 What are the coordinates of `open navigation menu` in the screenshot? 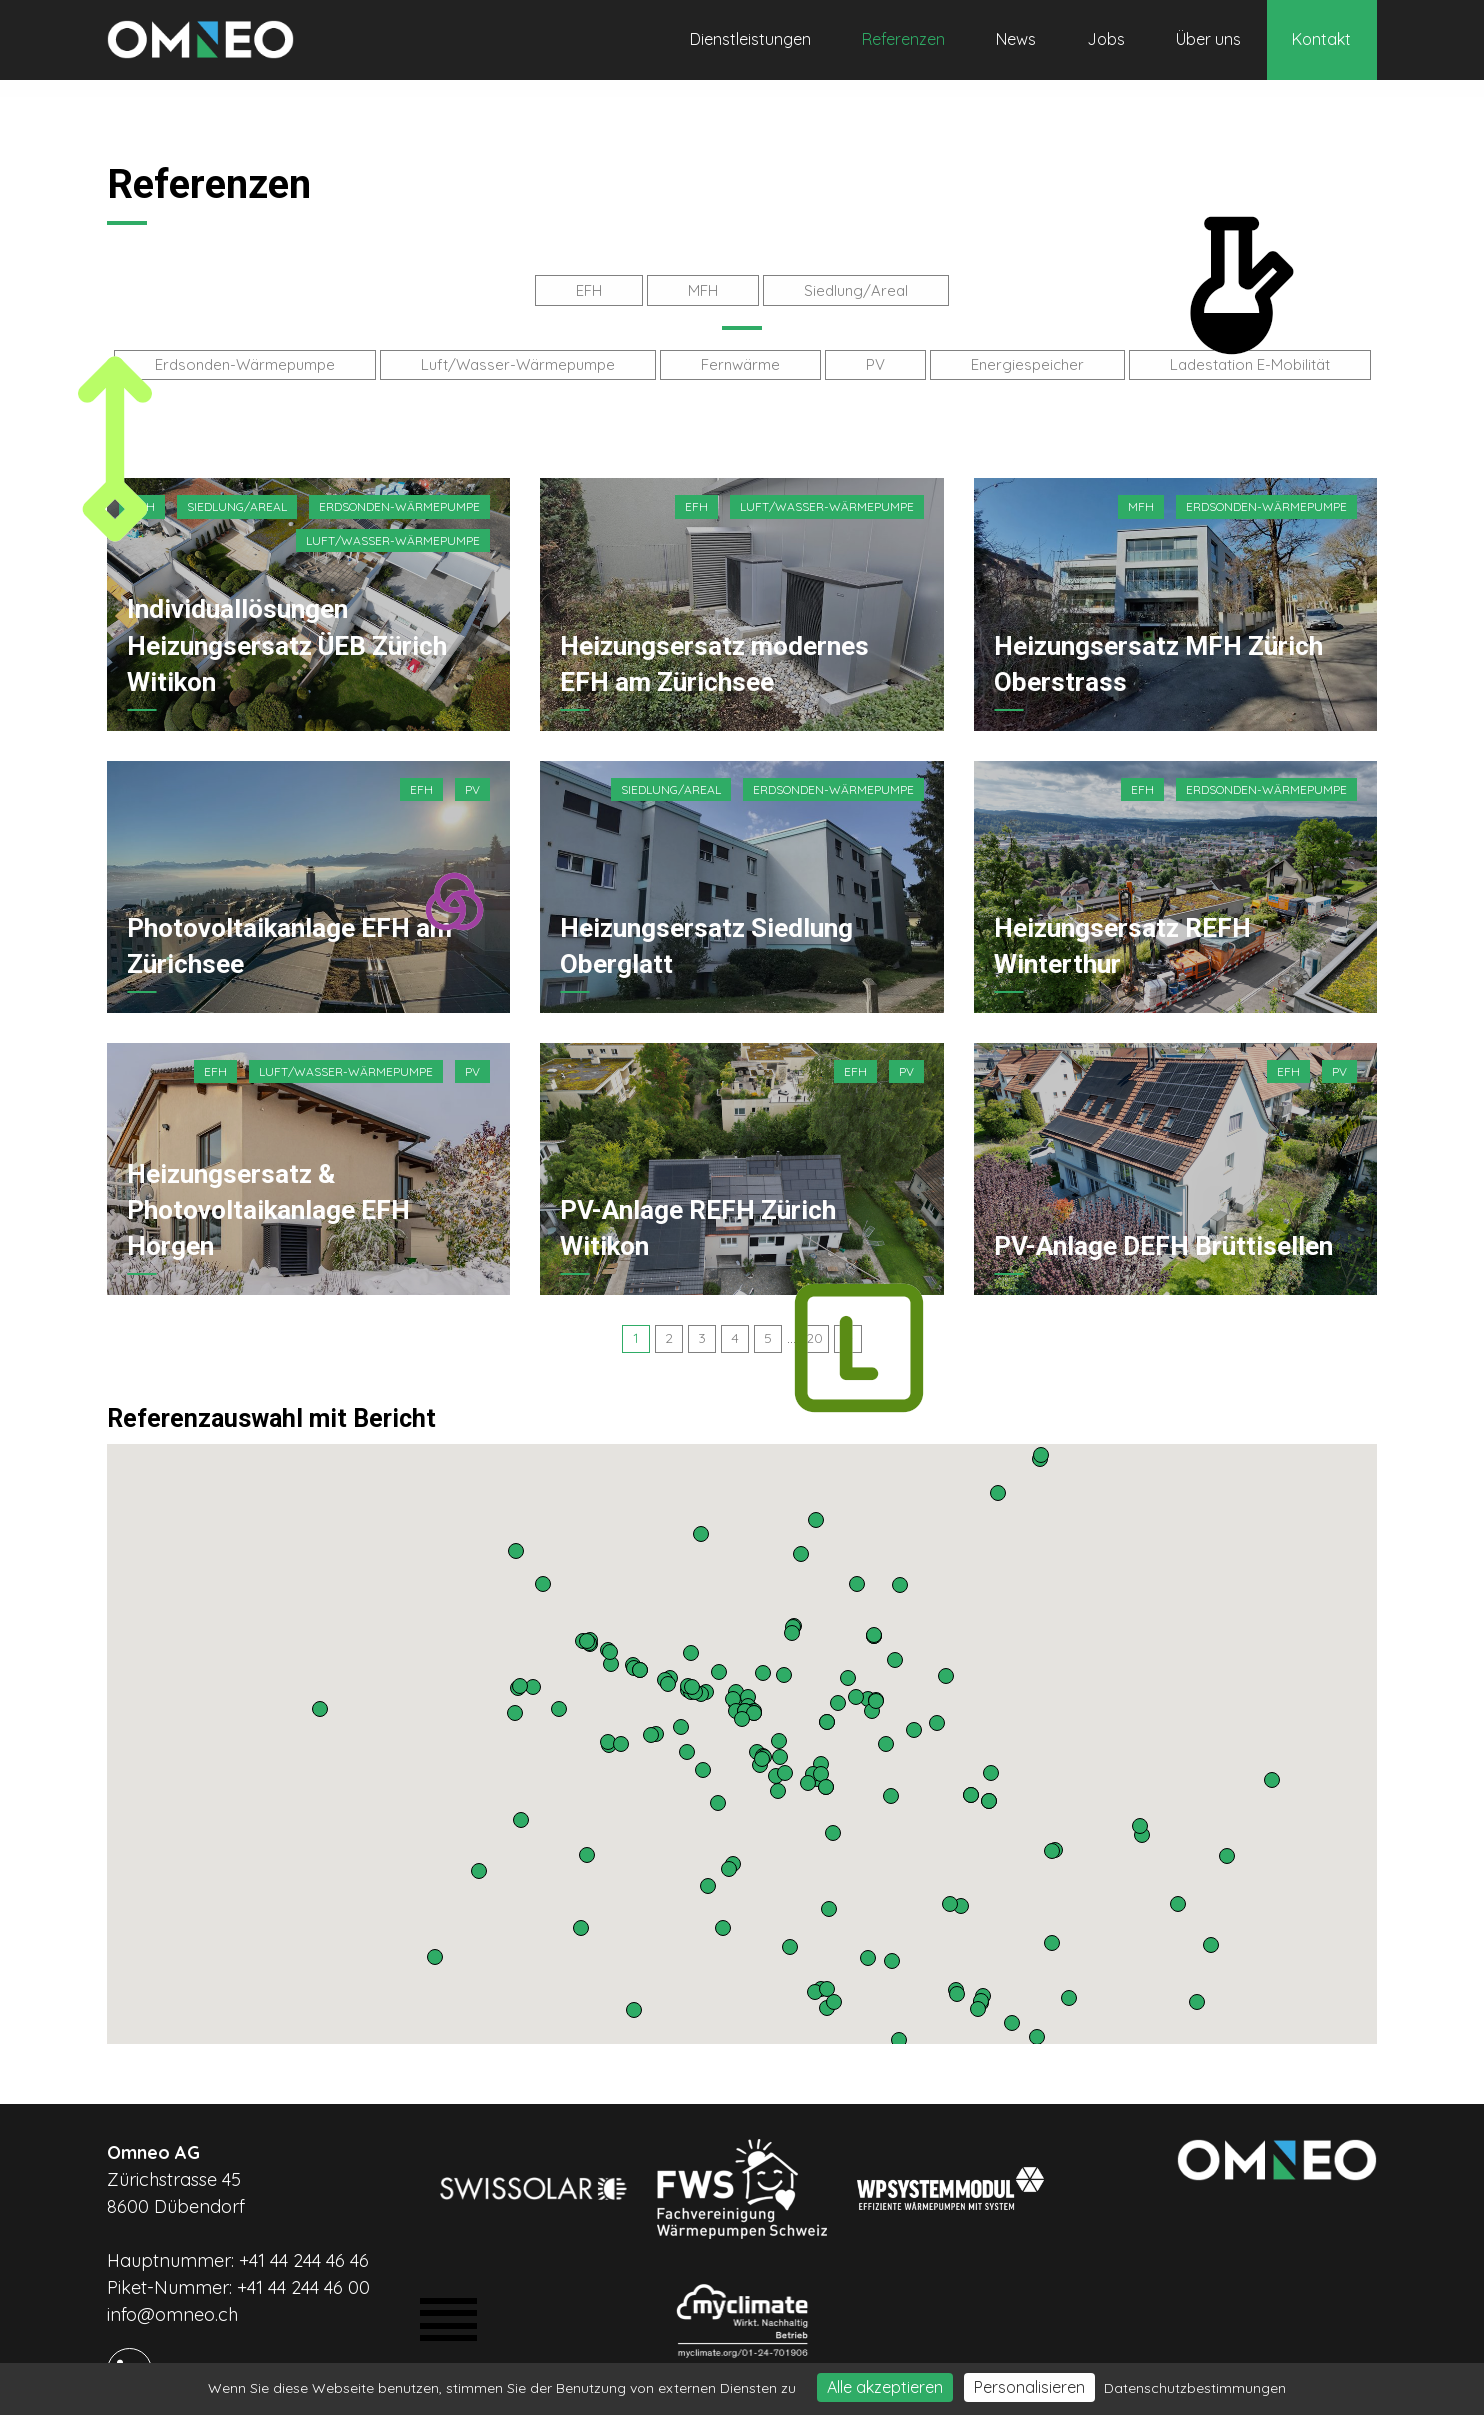 It's located at (448, 2319).